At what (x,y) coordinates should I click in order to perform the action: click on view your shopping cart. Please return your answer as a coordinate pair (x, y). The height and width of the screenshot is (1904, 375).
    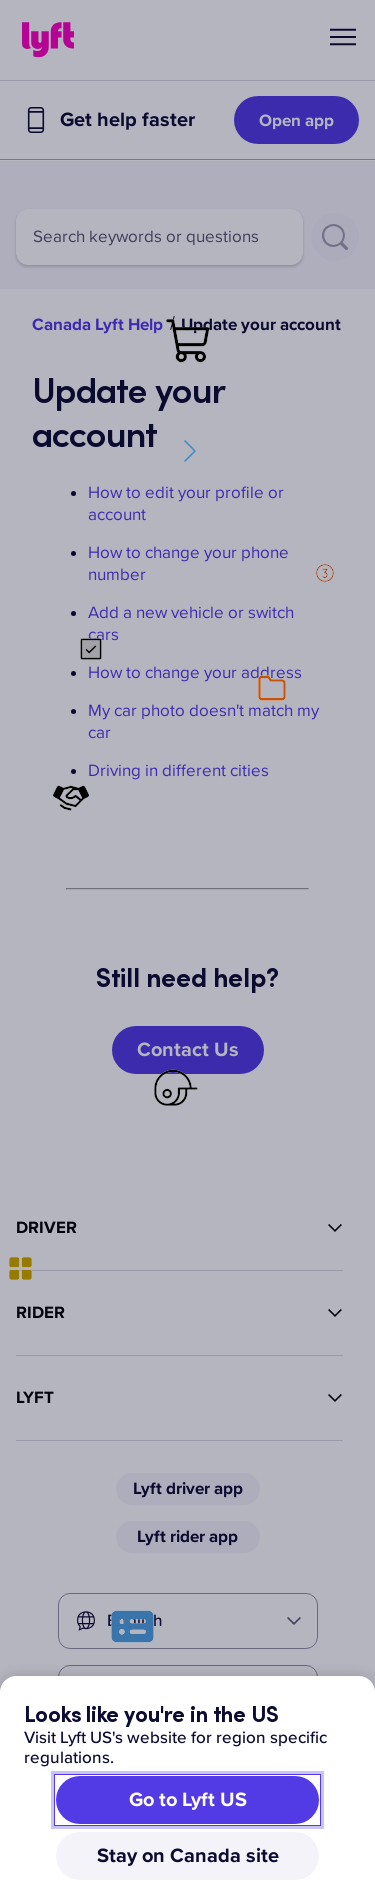
    Looking at the image, I should click on (188, 341).